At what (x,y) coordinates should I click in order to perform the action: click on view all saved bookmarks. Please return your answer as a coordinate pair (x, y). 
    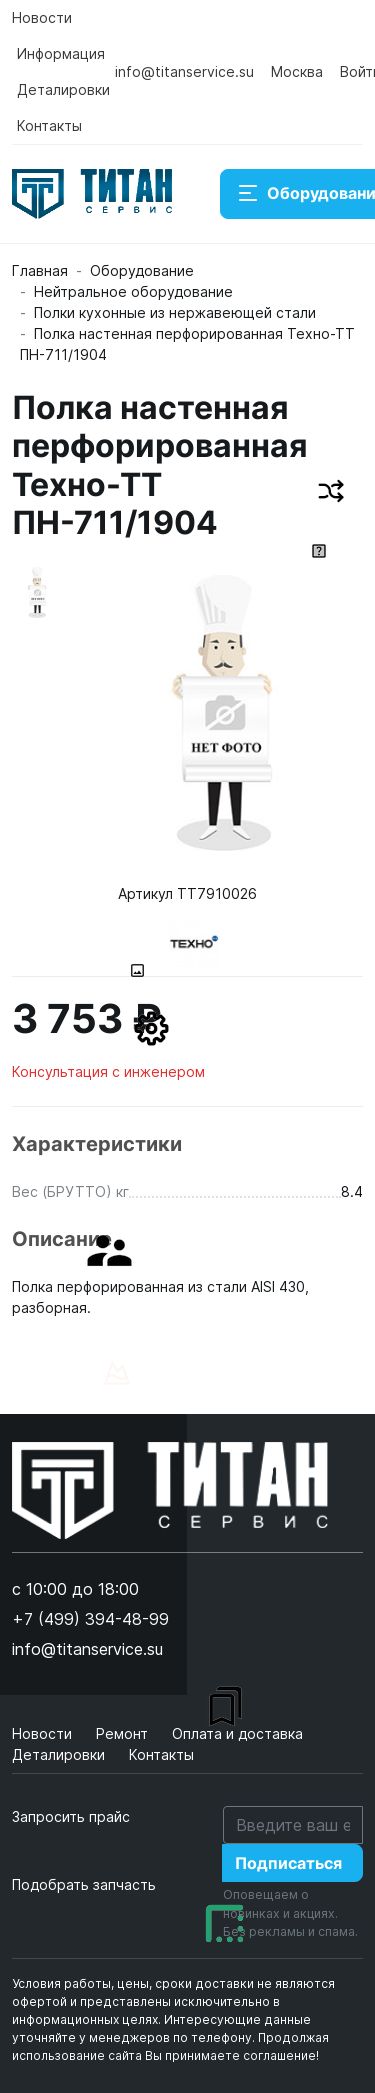
    Looking at the image, I should click on (225, 1706).